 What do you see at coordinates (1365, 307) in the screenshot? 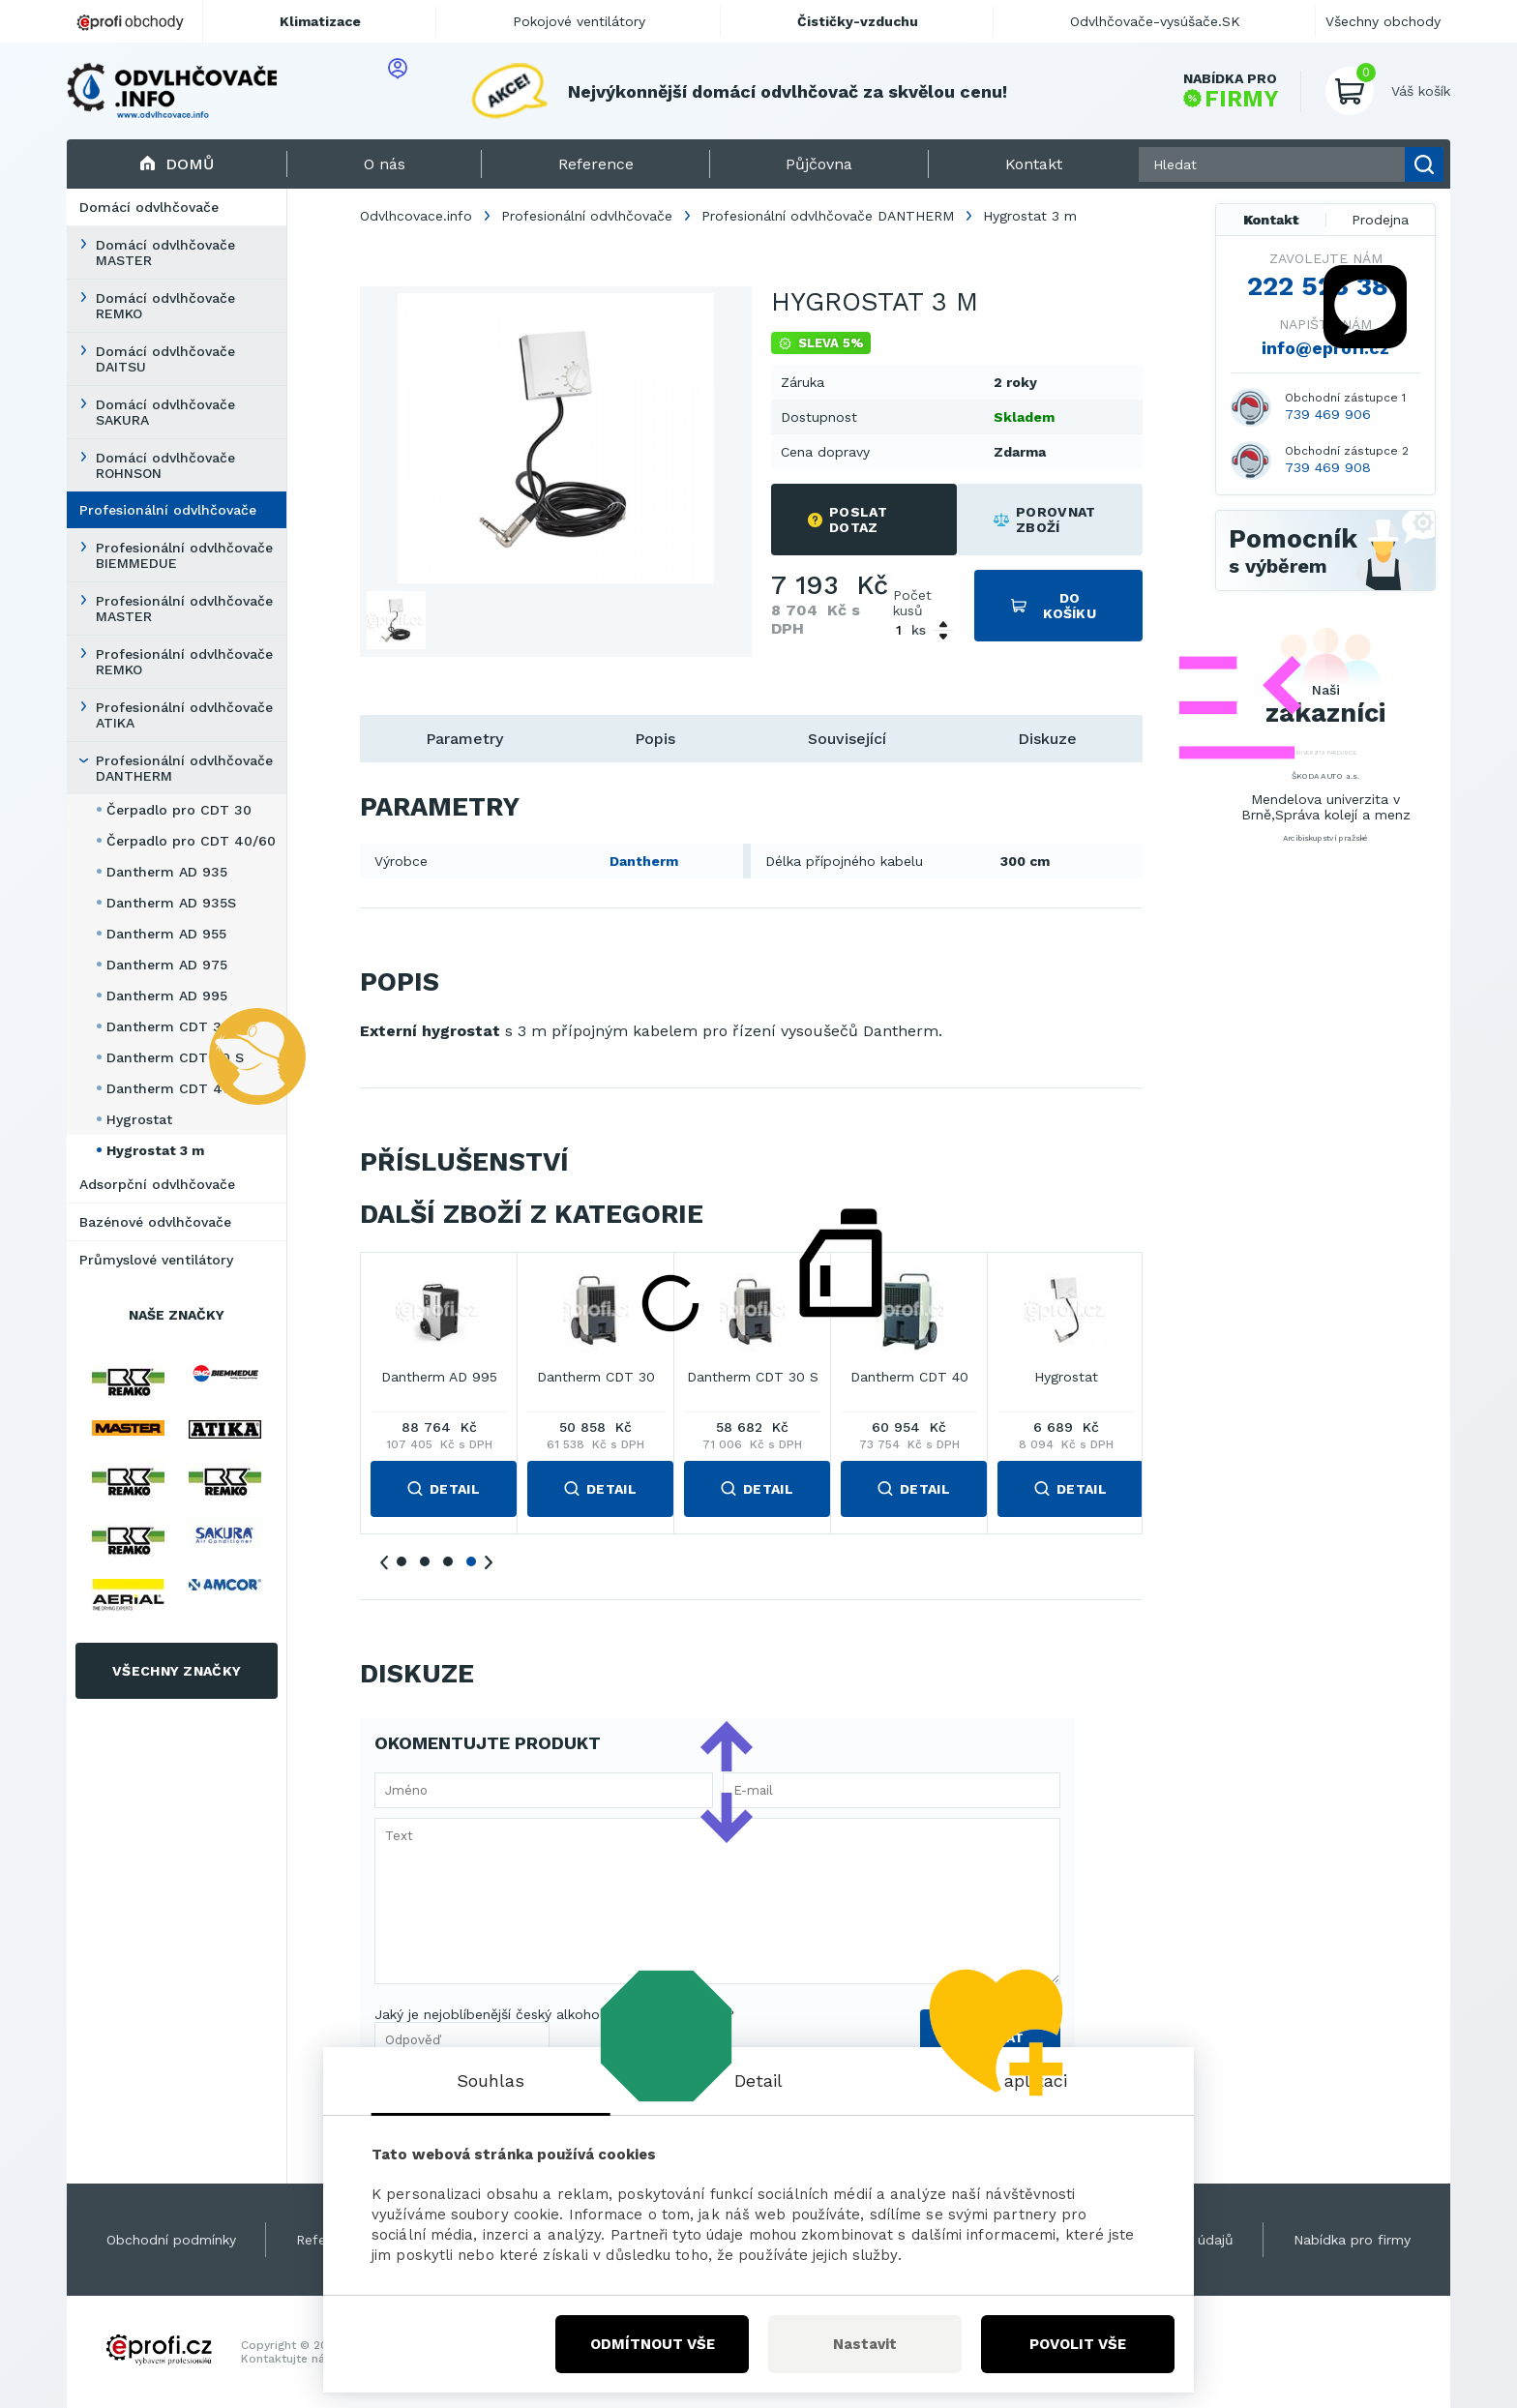
I see `open iMessage app` at bounding box center [1365, 307].